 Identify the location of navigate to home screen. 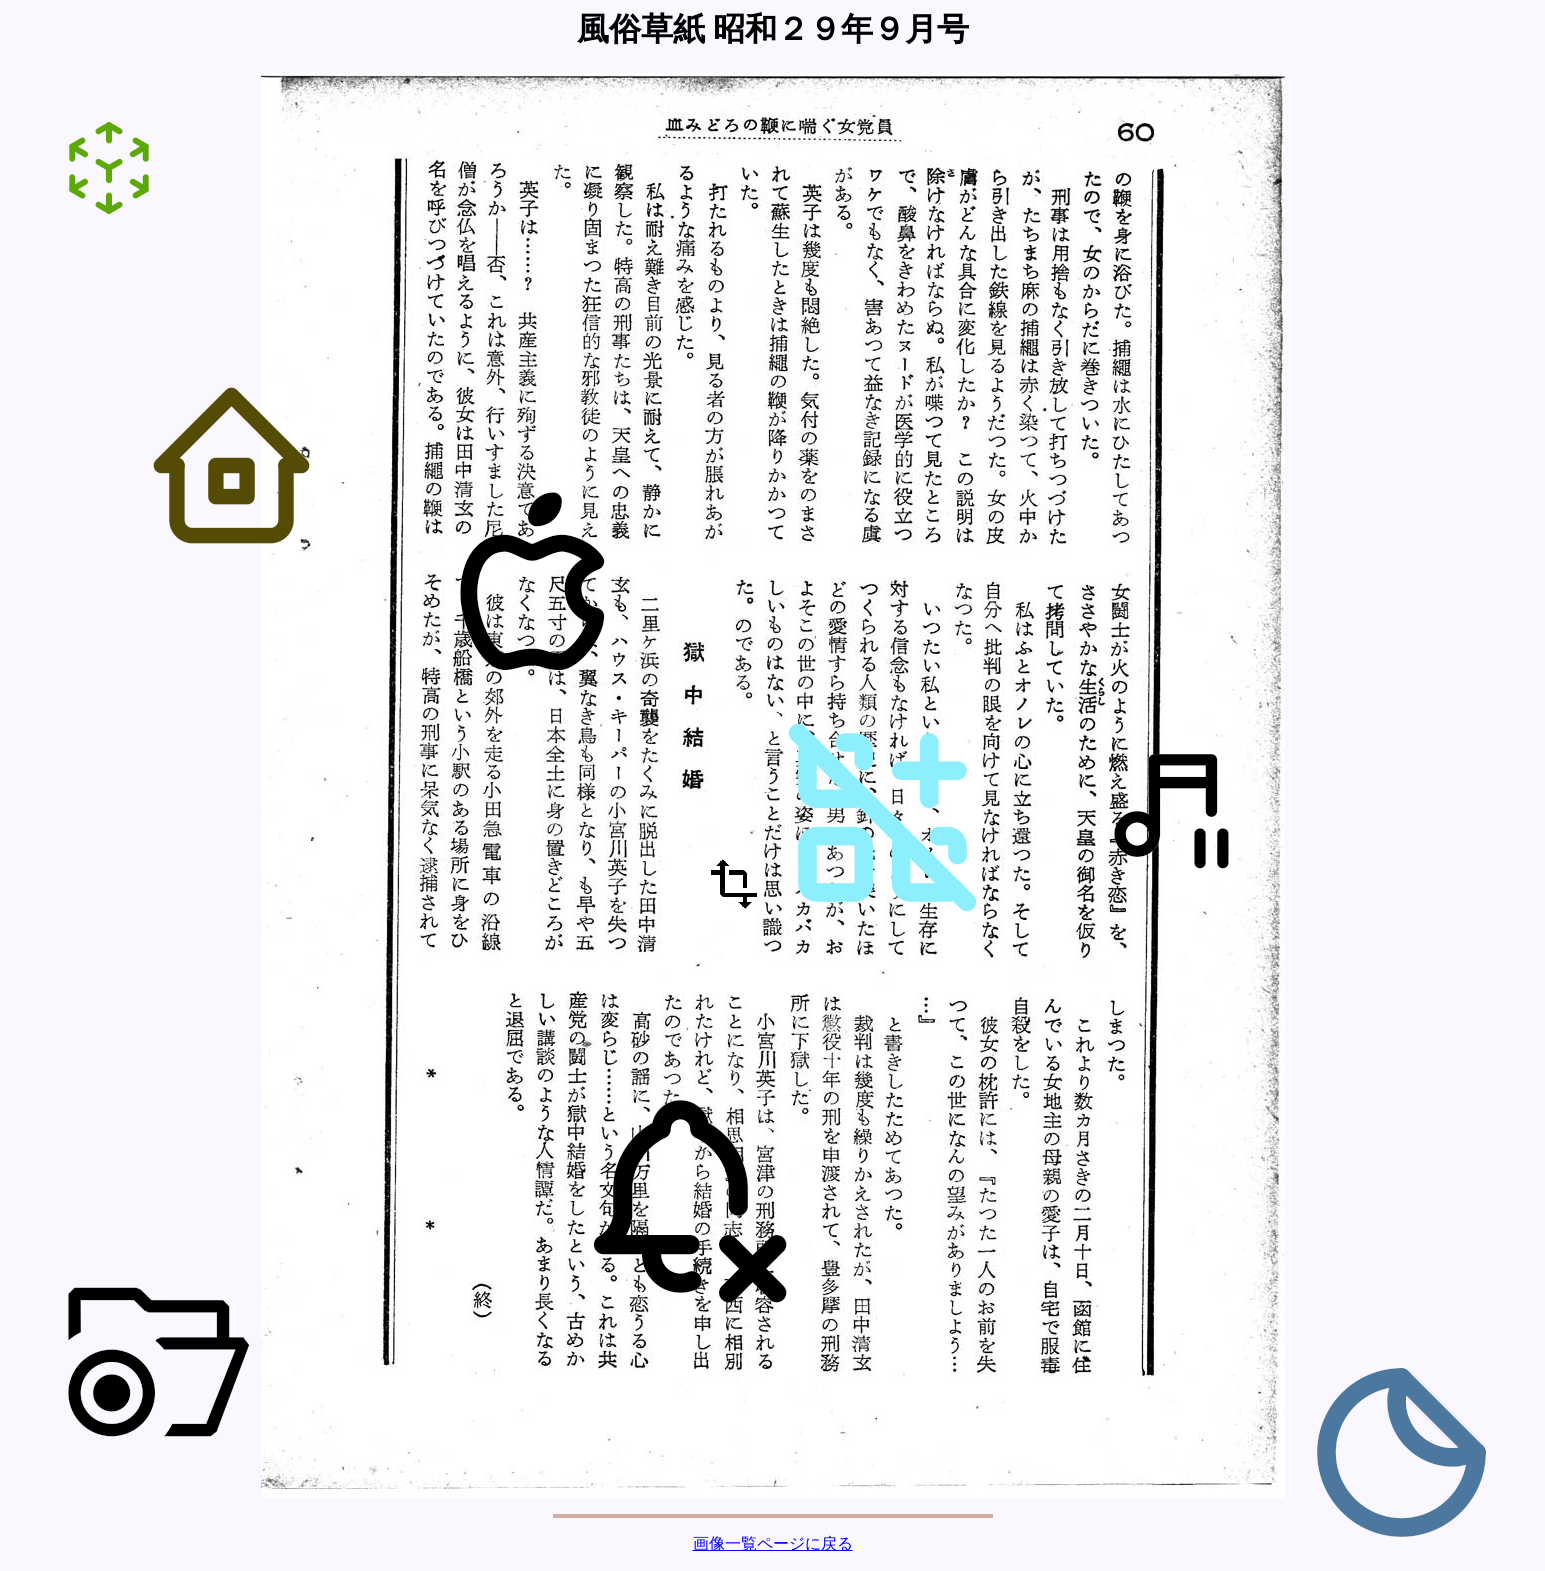
(231, 465).